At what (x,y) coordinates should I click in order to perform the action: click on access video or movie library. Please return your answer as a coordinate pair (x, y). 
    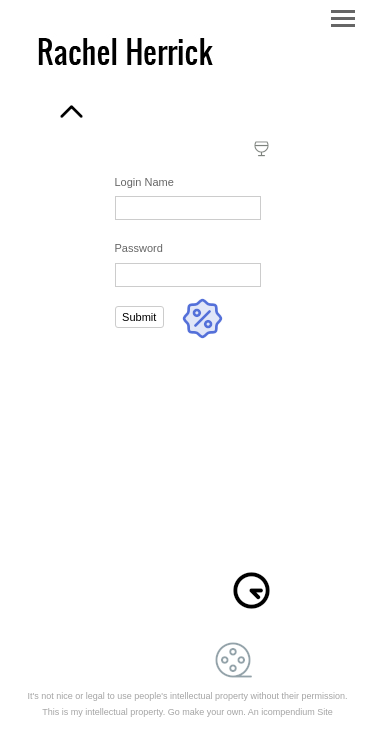
    Looking at the image, I should click on (233, 660).